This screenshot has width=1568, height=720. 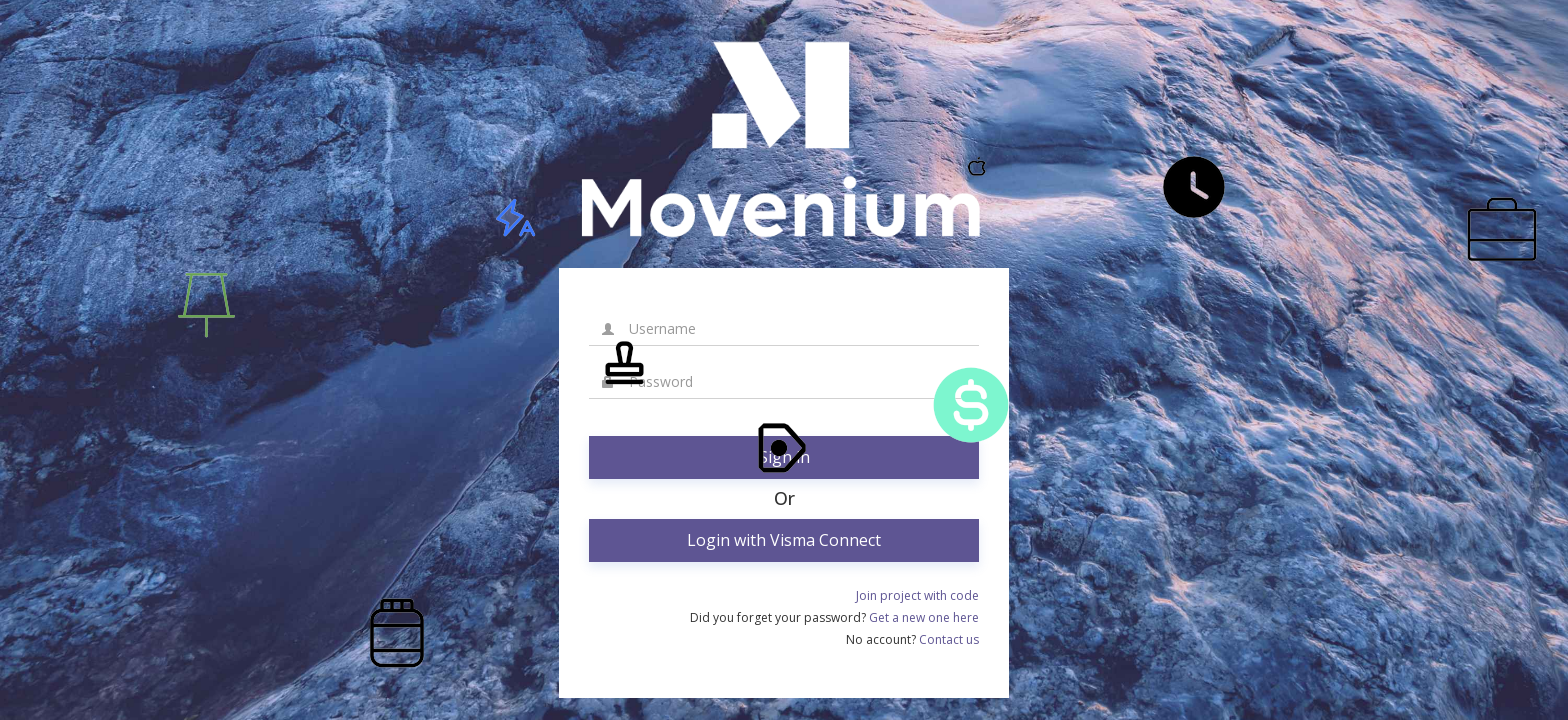 What do you see at coordinates (515, 219) in the screenshot?
I see `toggle auto-flash mode in camera settings` at bounding box center [515, 219].